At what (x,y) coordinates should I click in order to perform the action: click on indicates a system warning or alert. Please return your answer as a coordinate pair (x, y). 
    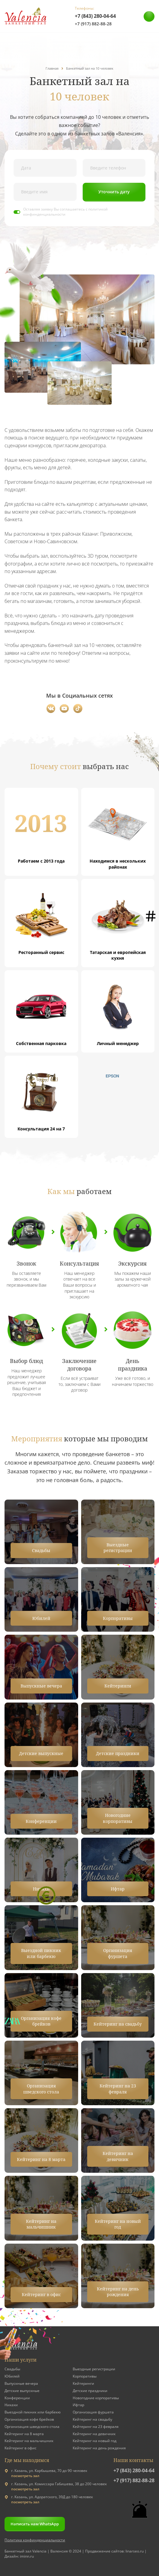
    Looking at the image, I should click on (140, 2509).